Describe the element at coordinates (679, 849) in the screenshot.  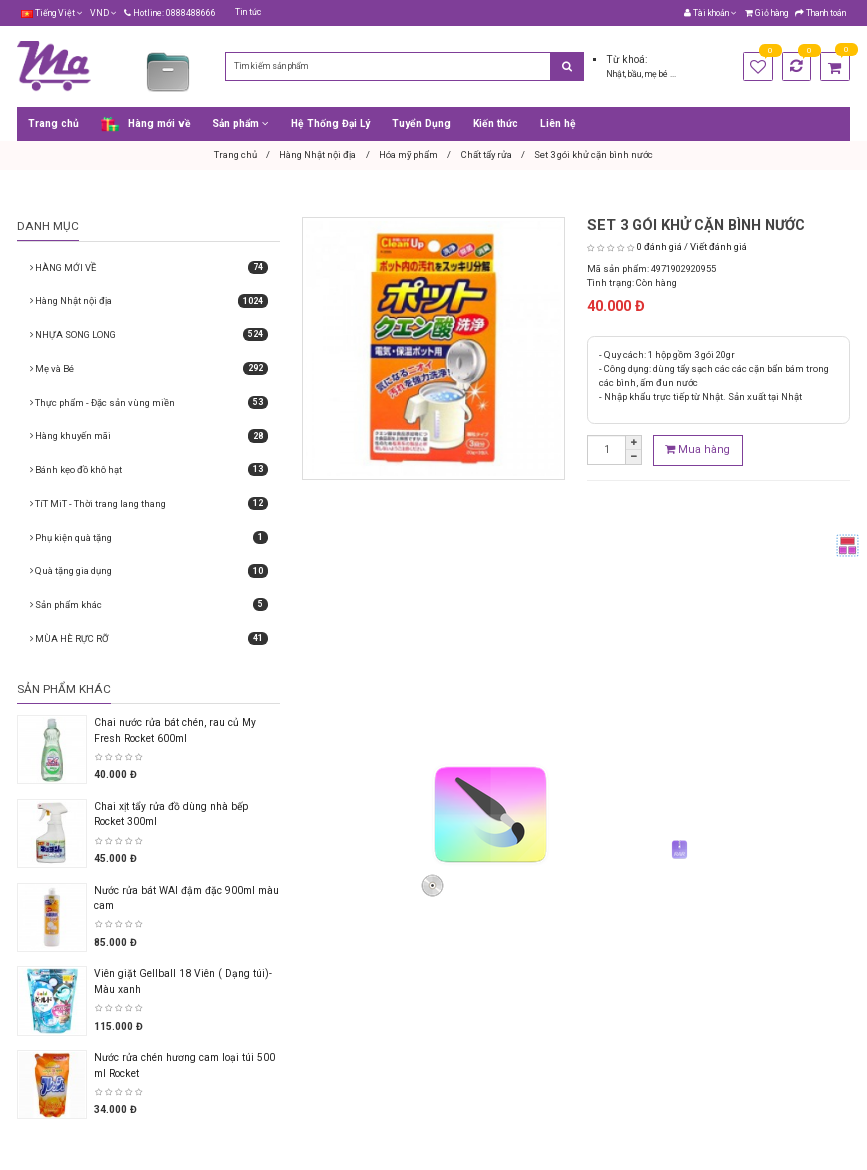
I see `a compressed RAR archive file` at that location.